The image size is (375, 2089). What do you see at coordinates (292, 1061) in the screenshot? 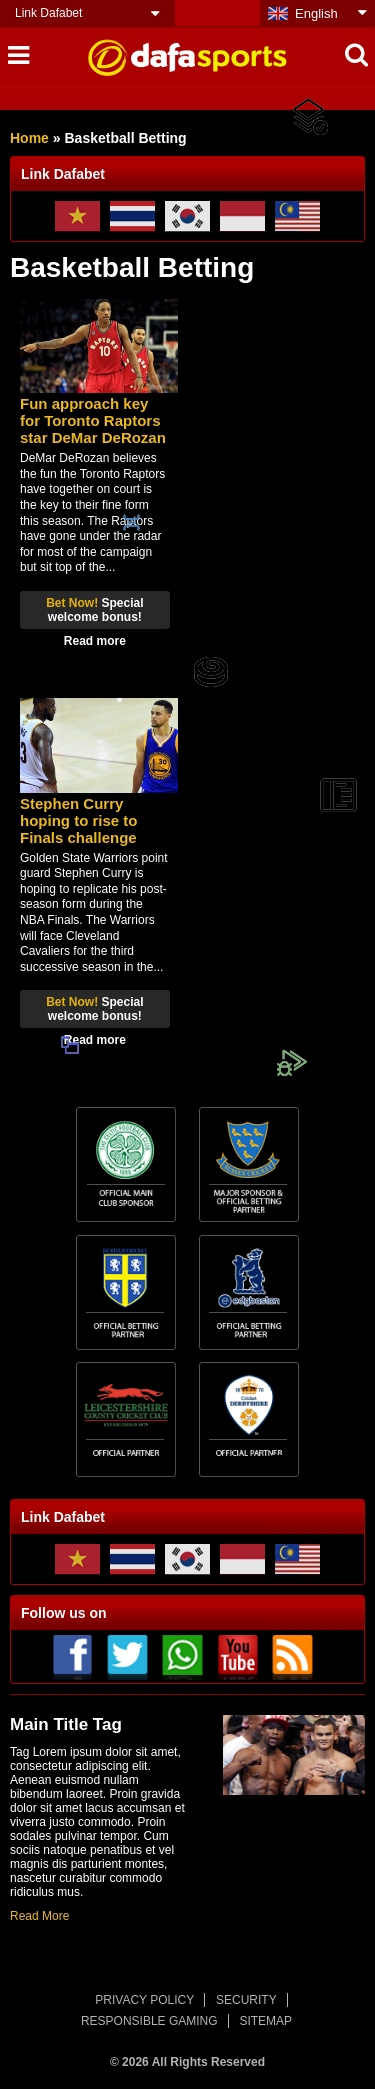
I see `run debugger on all files or projects` at bounding box center [292, 1061].